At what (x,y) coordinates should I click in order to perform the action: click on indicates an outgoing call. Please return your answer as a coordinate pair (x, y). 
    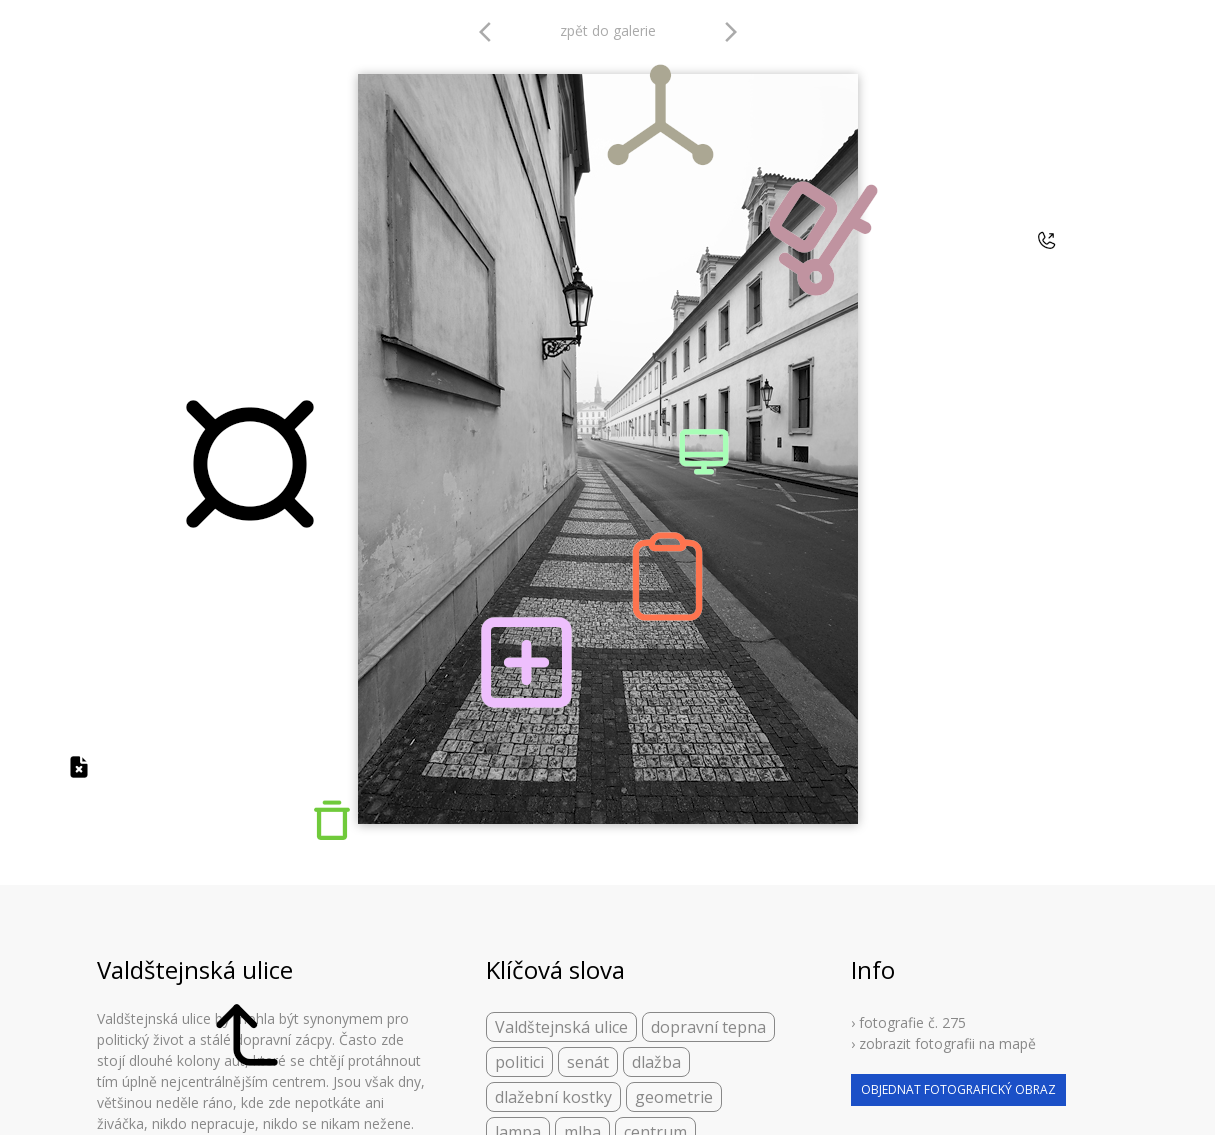
    Looking at the image, I should click on (1047, 240).